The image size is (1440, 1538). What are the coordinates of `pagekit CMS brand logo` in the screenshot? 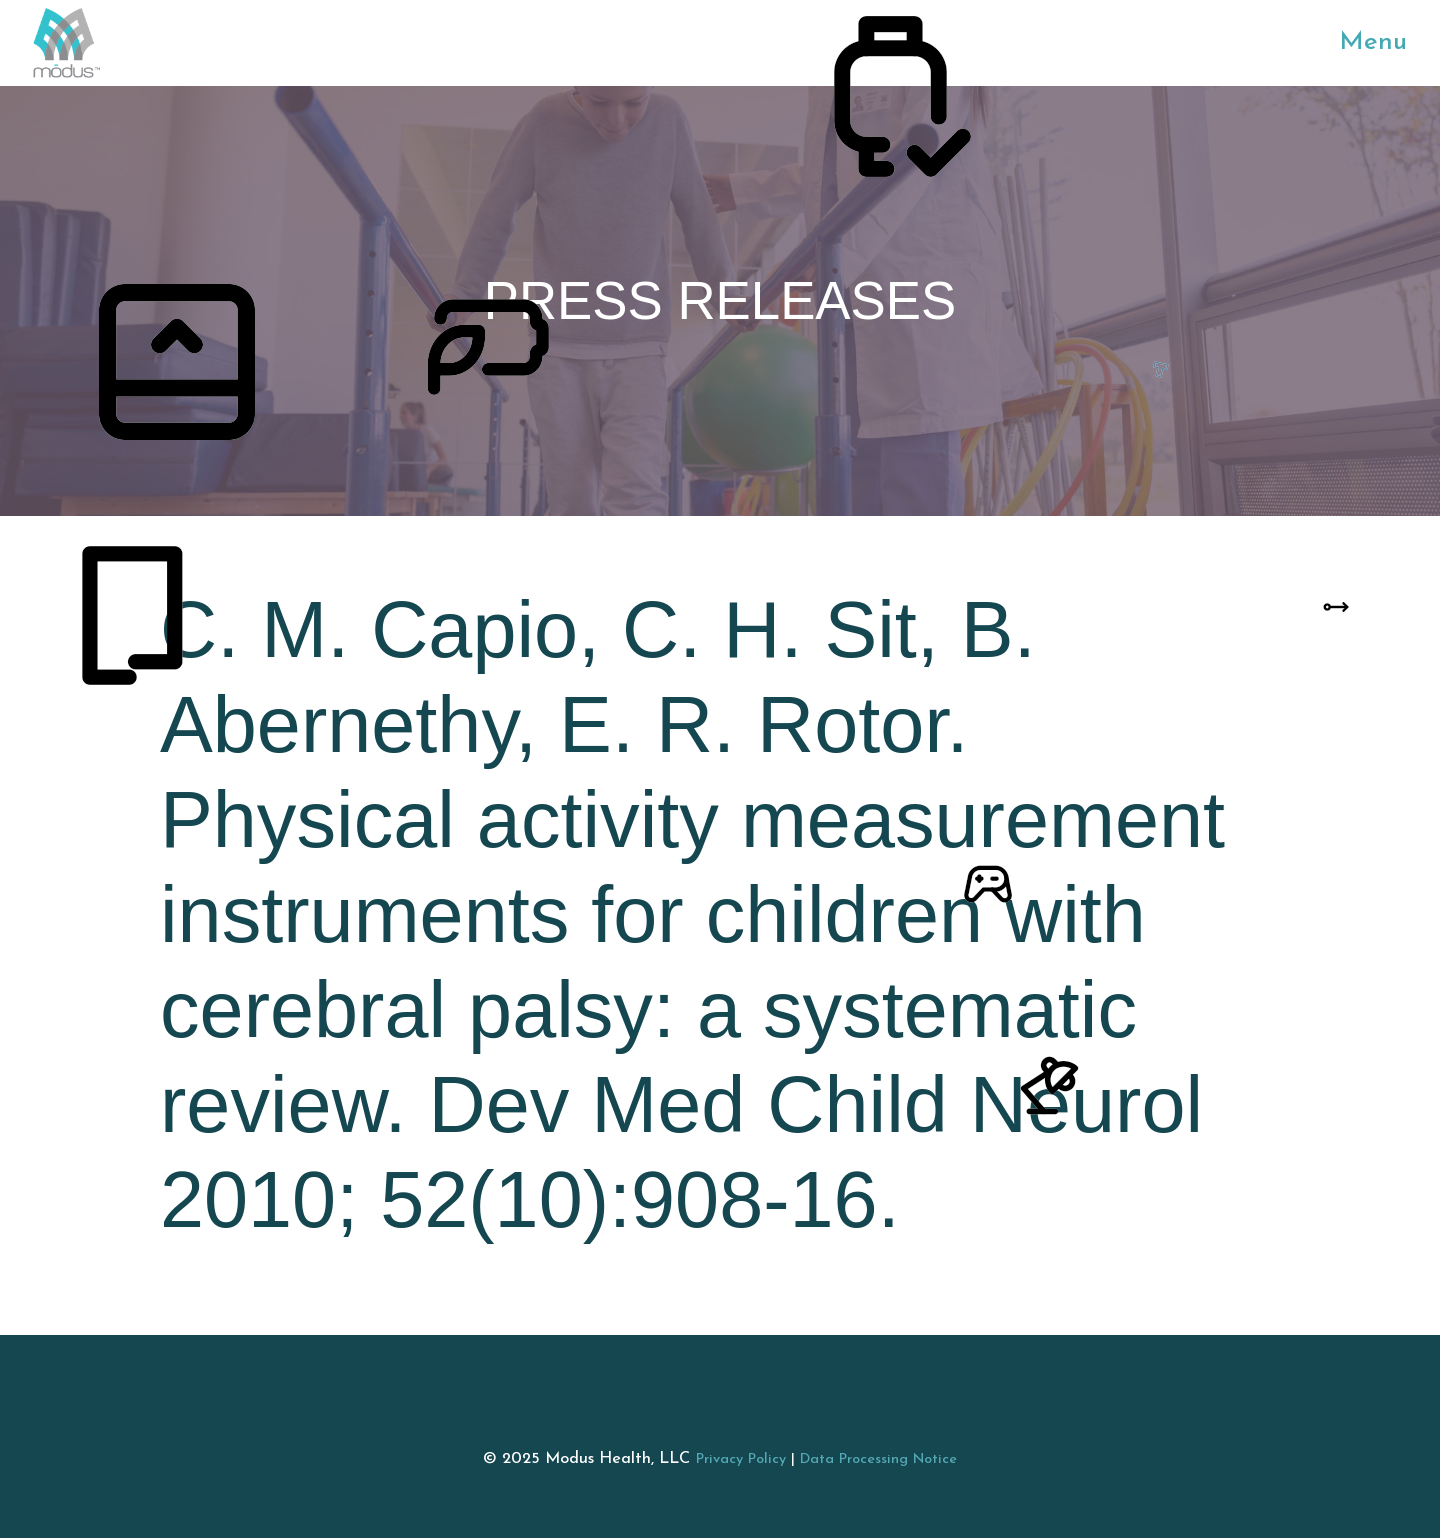 It's located at (128, 615).